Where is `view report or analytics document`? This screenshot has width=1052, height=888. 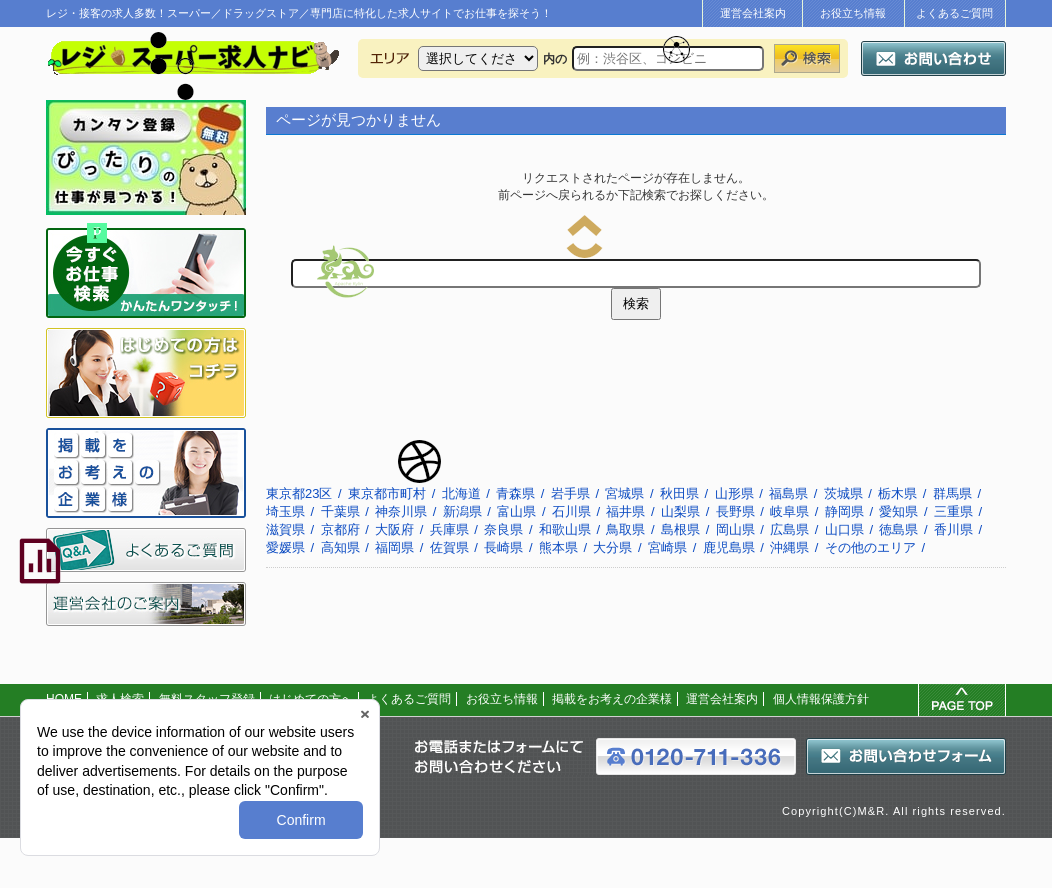 view report or analytics document is located at coordinates (40, 561).